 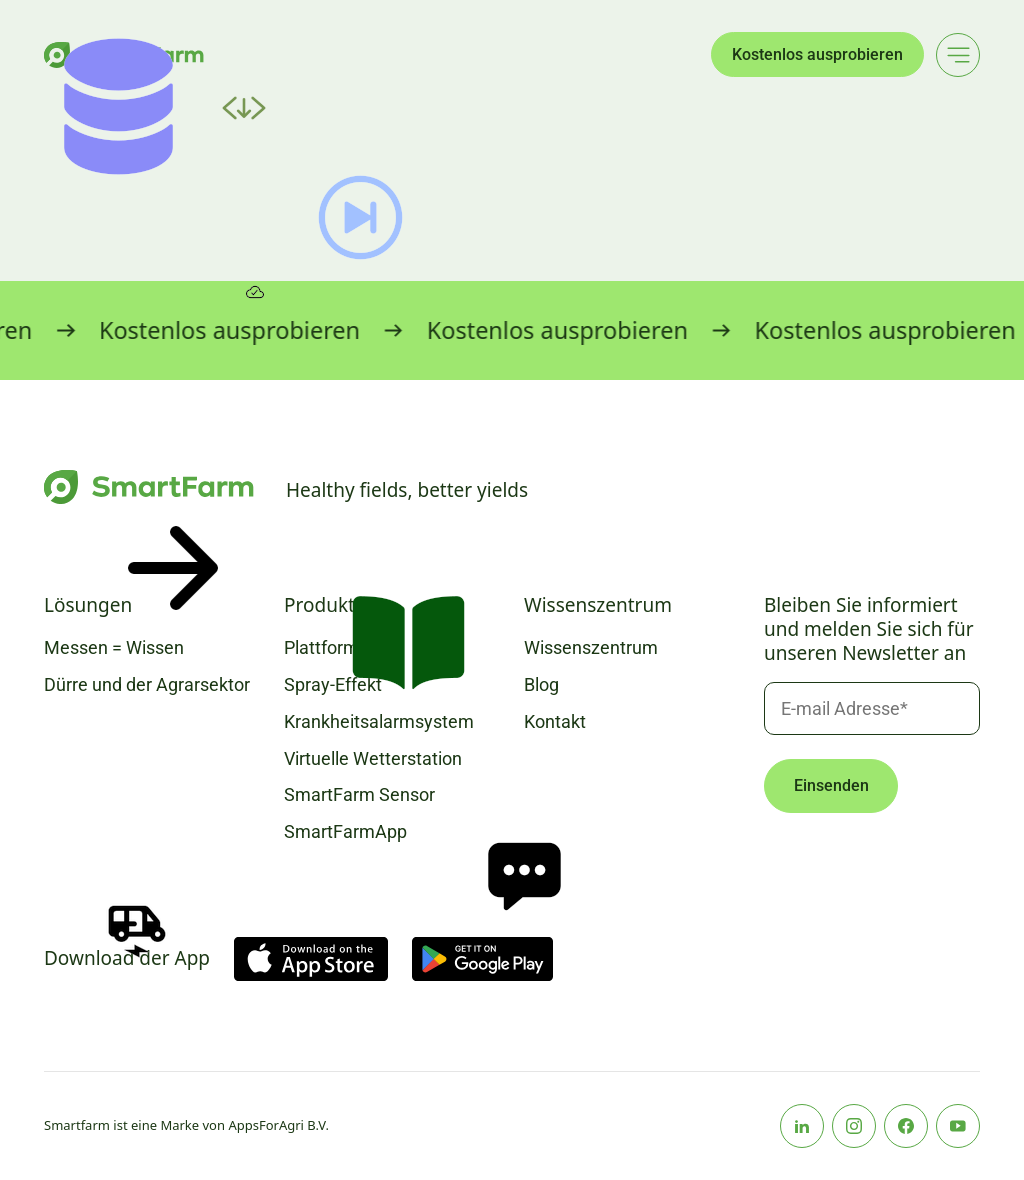 I want to click on access server or database settings, so click(x=118, y=106).